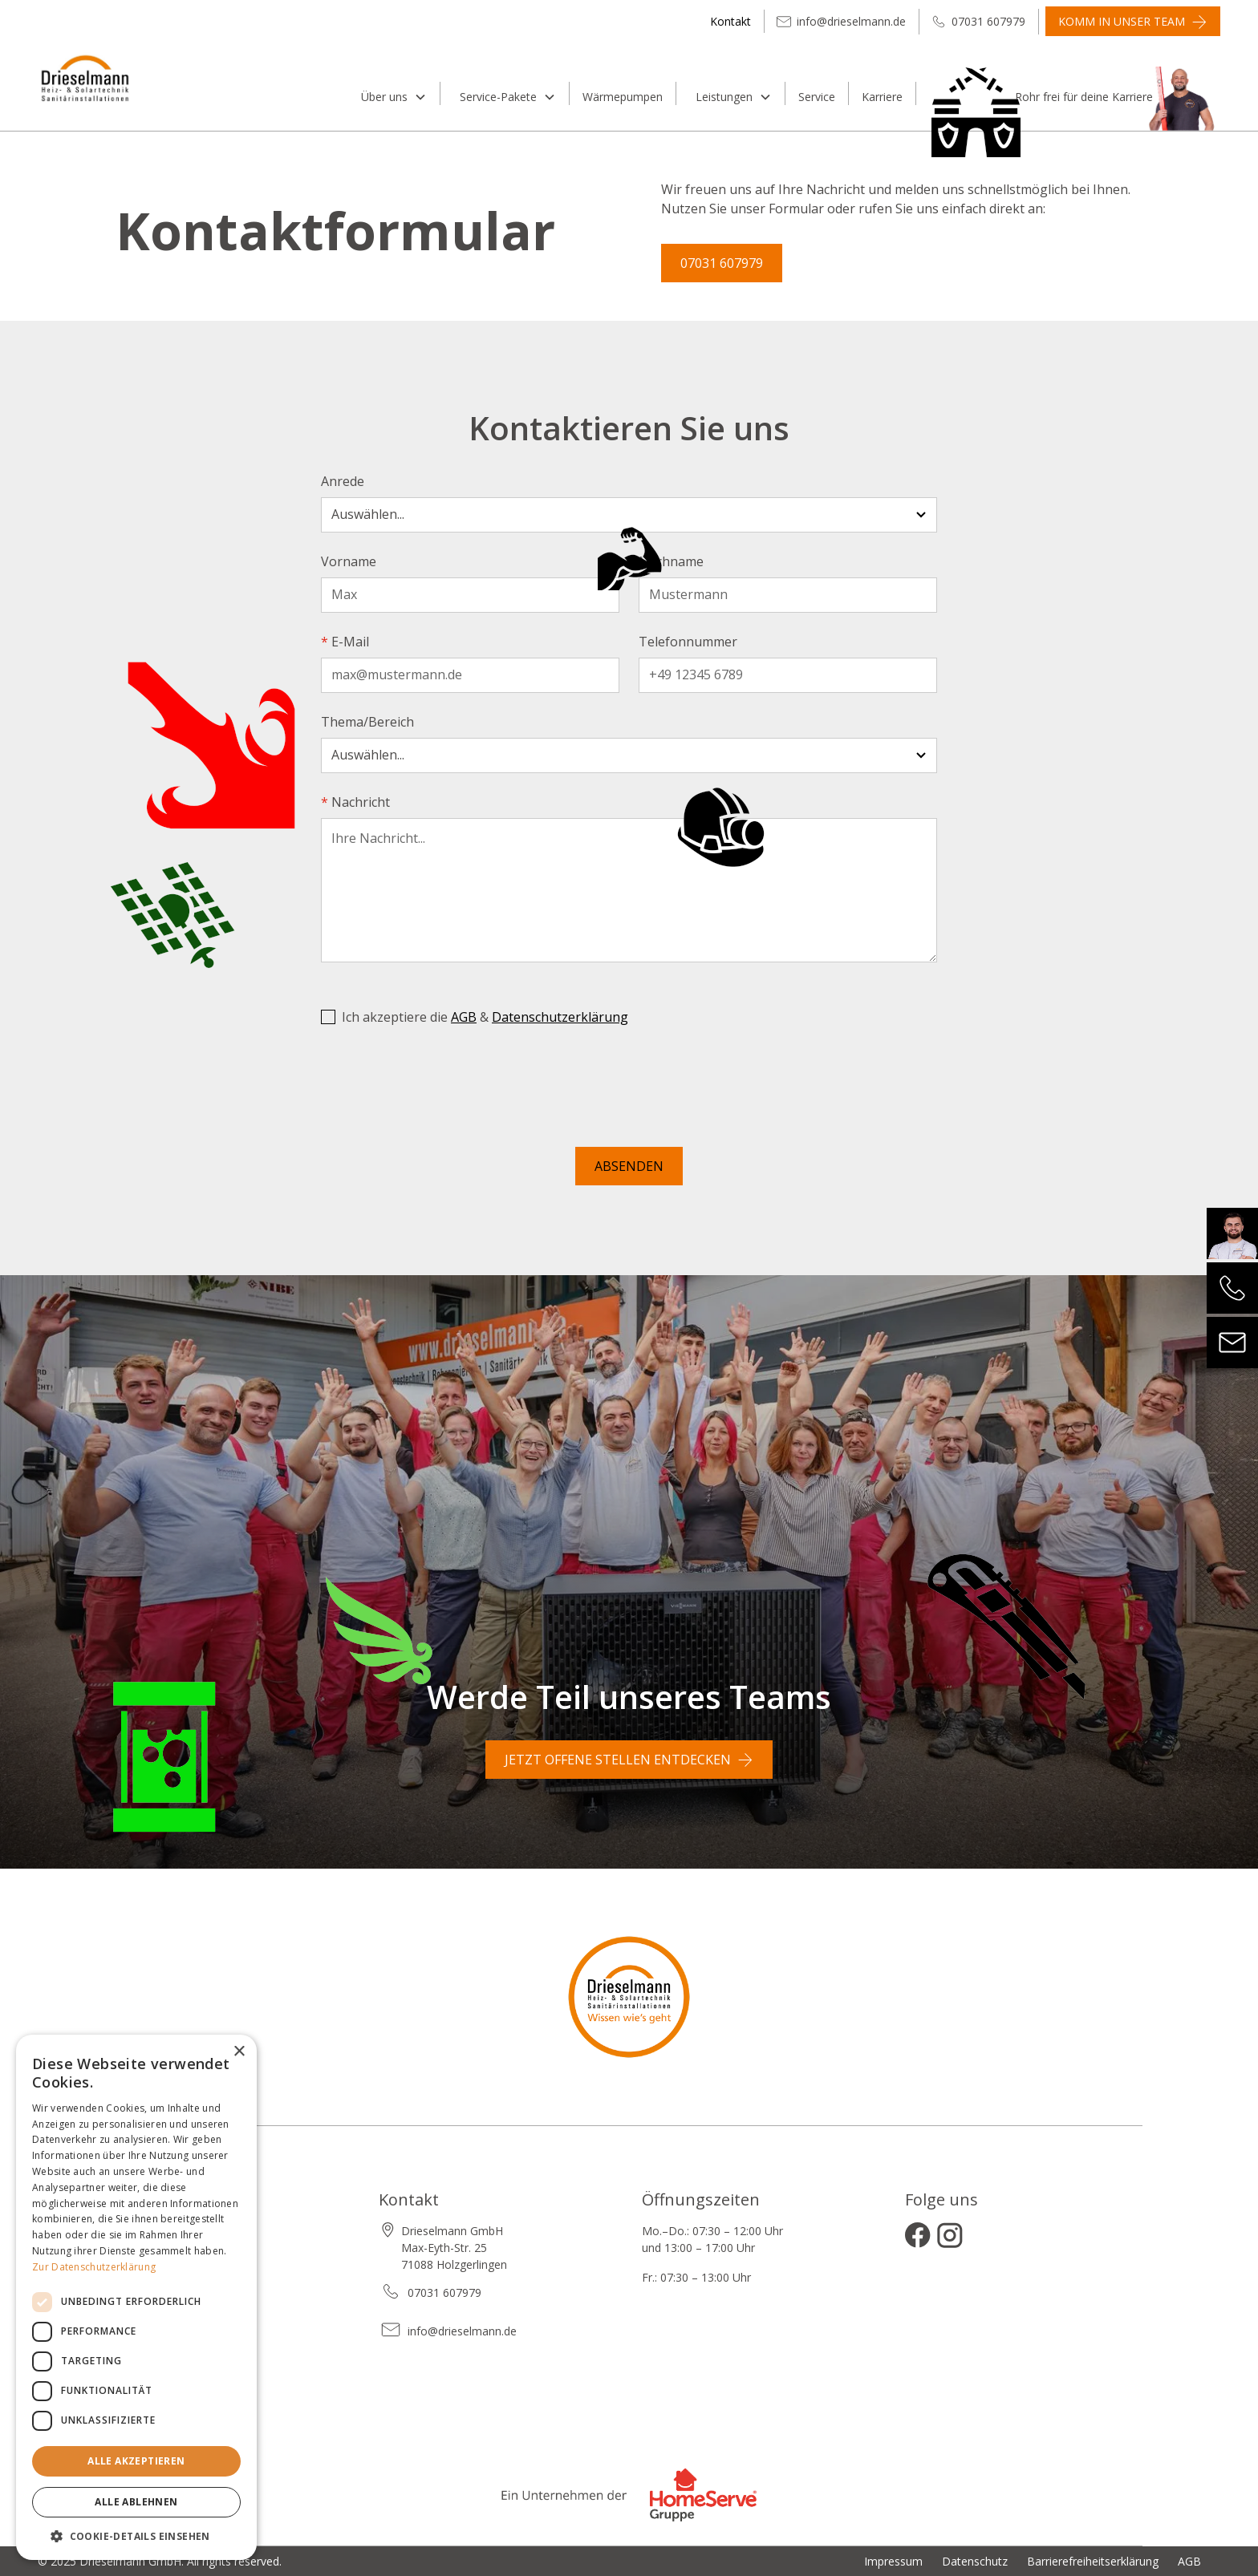 Image resolution: width=1258 pixels, height=2576 pixels. I want to click on indicates flight or airborne ability in gameplay, so click(378, 1630).